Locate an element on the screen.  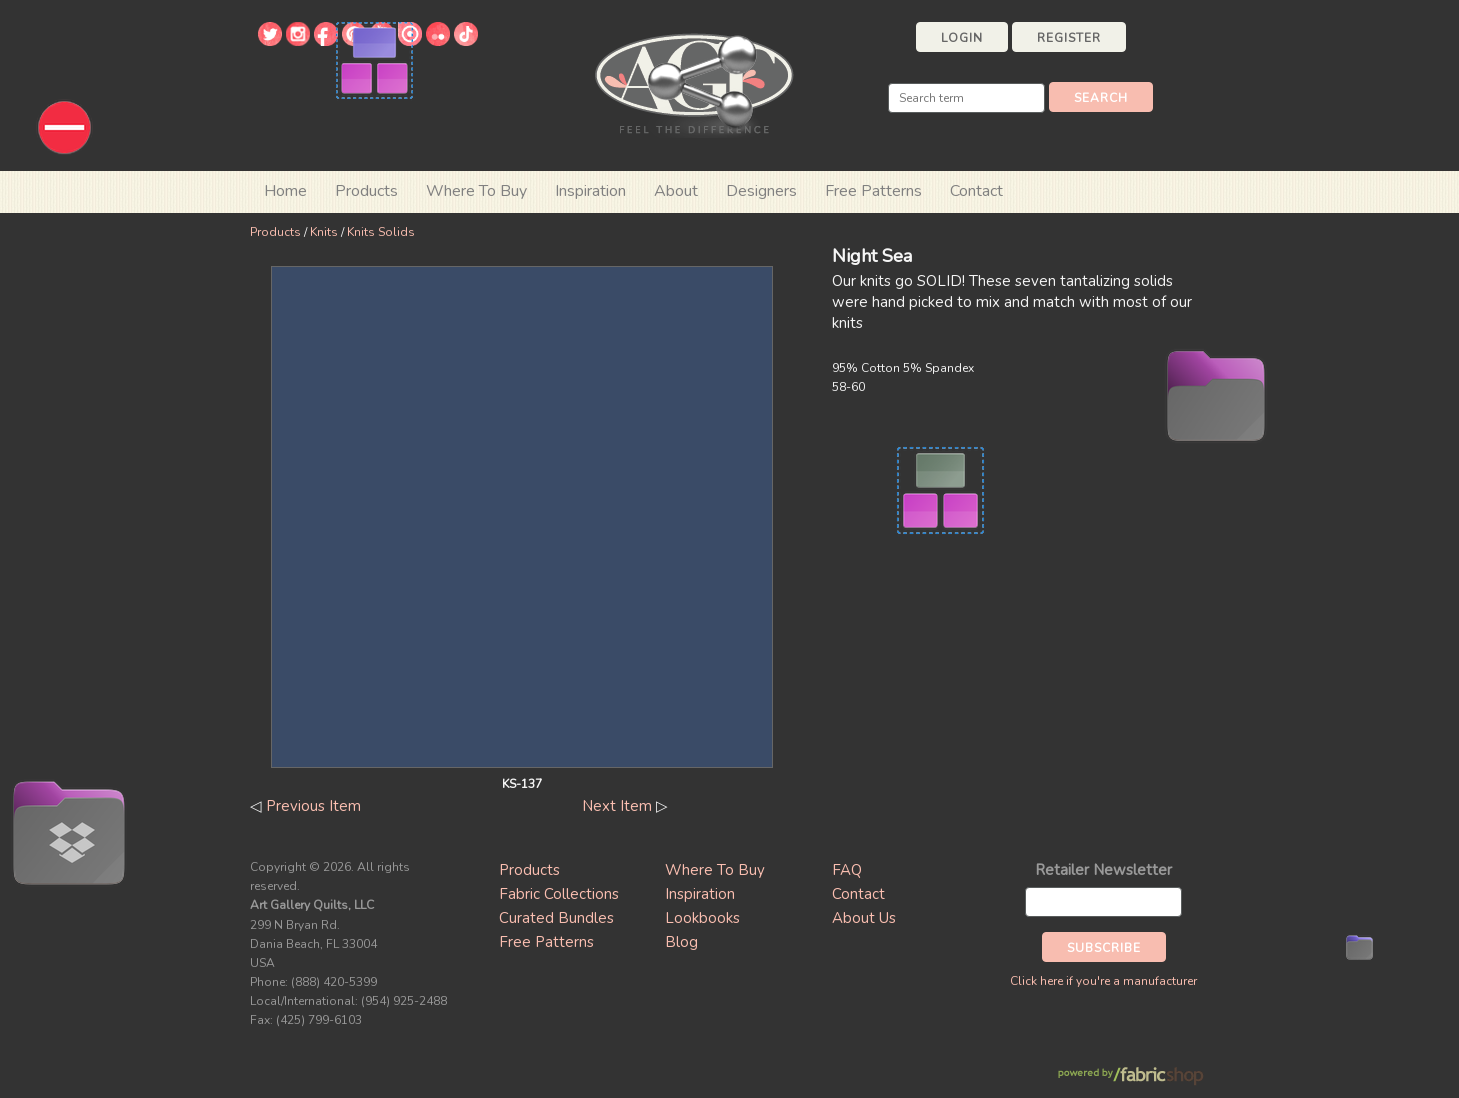
indicates a folder is ready to accept a dragged item is located at coordinates (1216, 396).